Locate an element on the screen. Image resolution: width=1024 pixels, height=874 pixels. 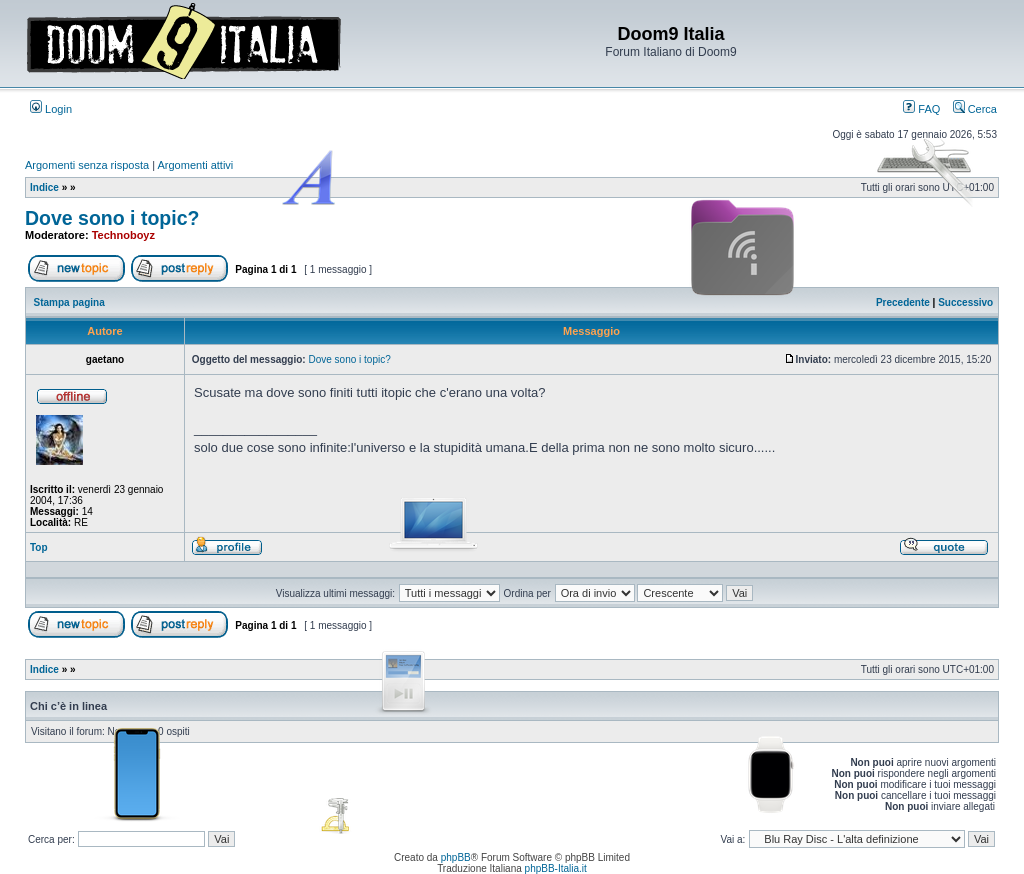
access font library or text styles is located at coordinates (308, 178).